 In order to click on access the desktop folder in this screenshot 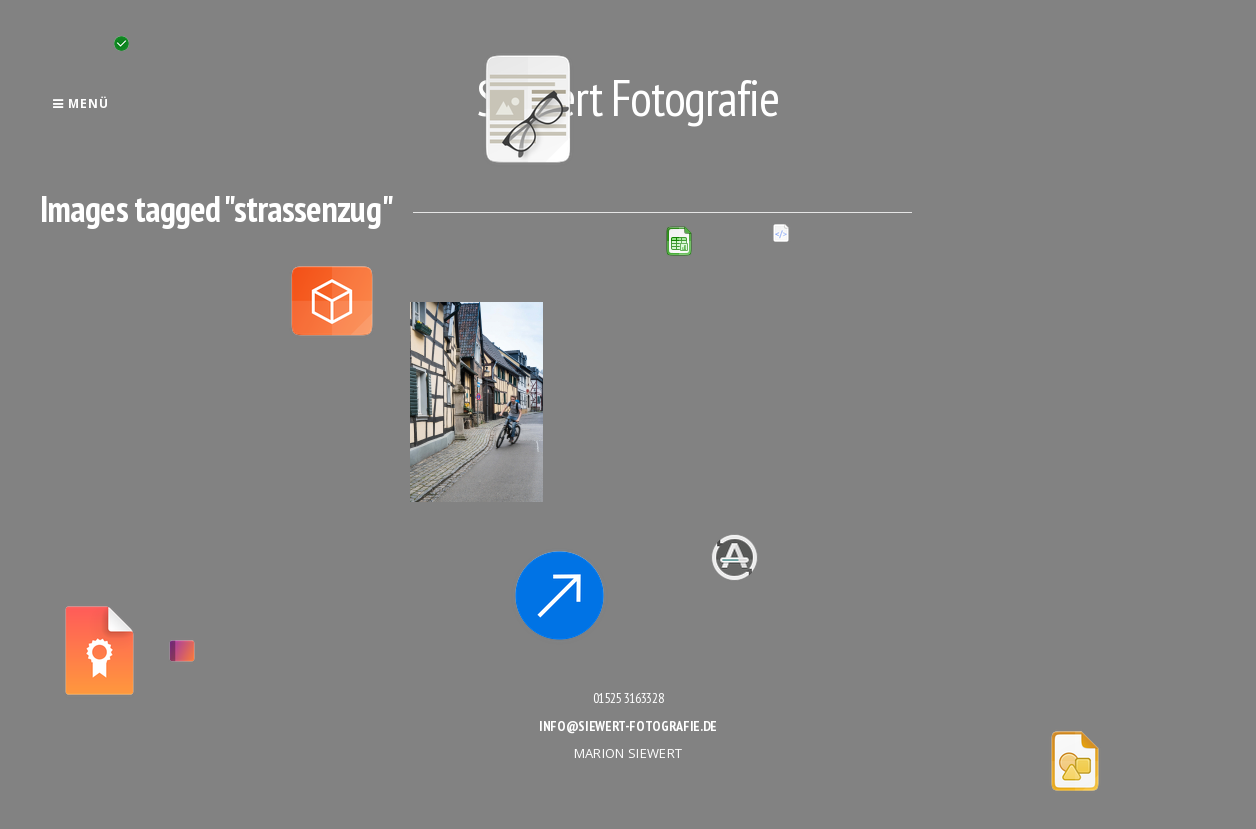, I will do `click(182, 650)`.